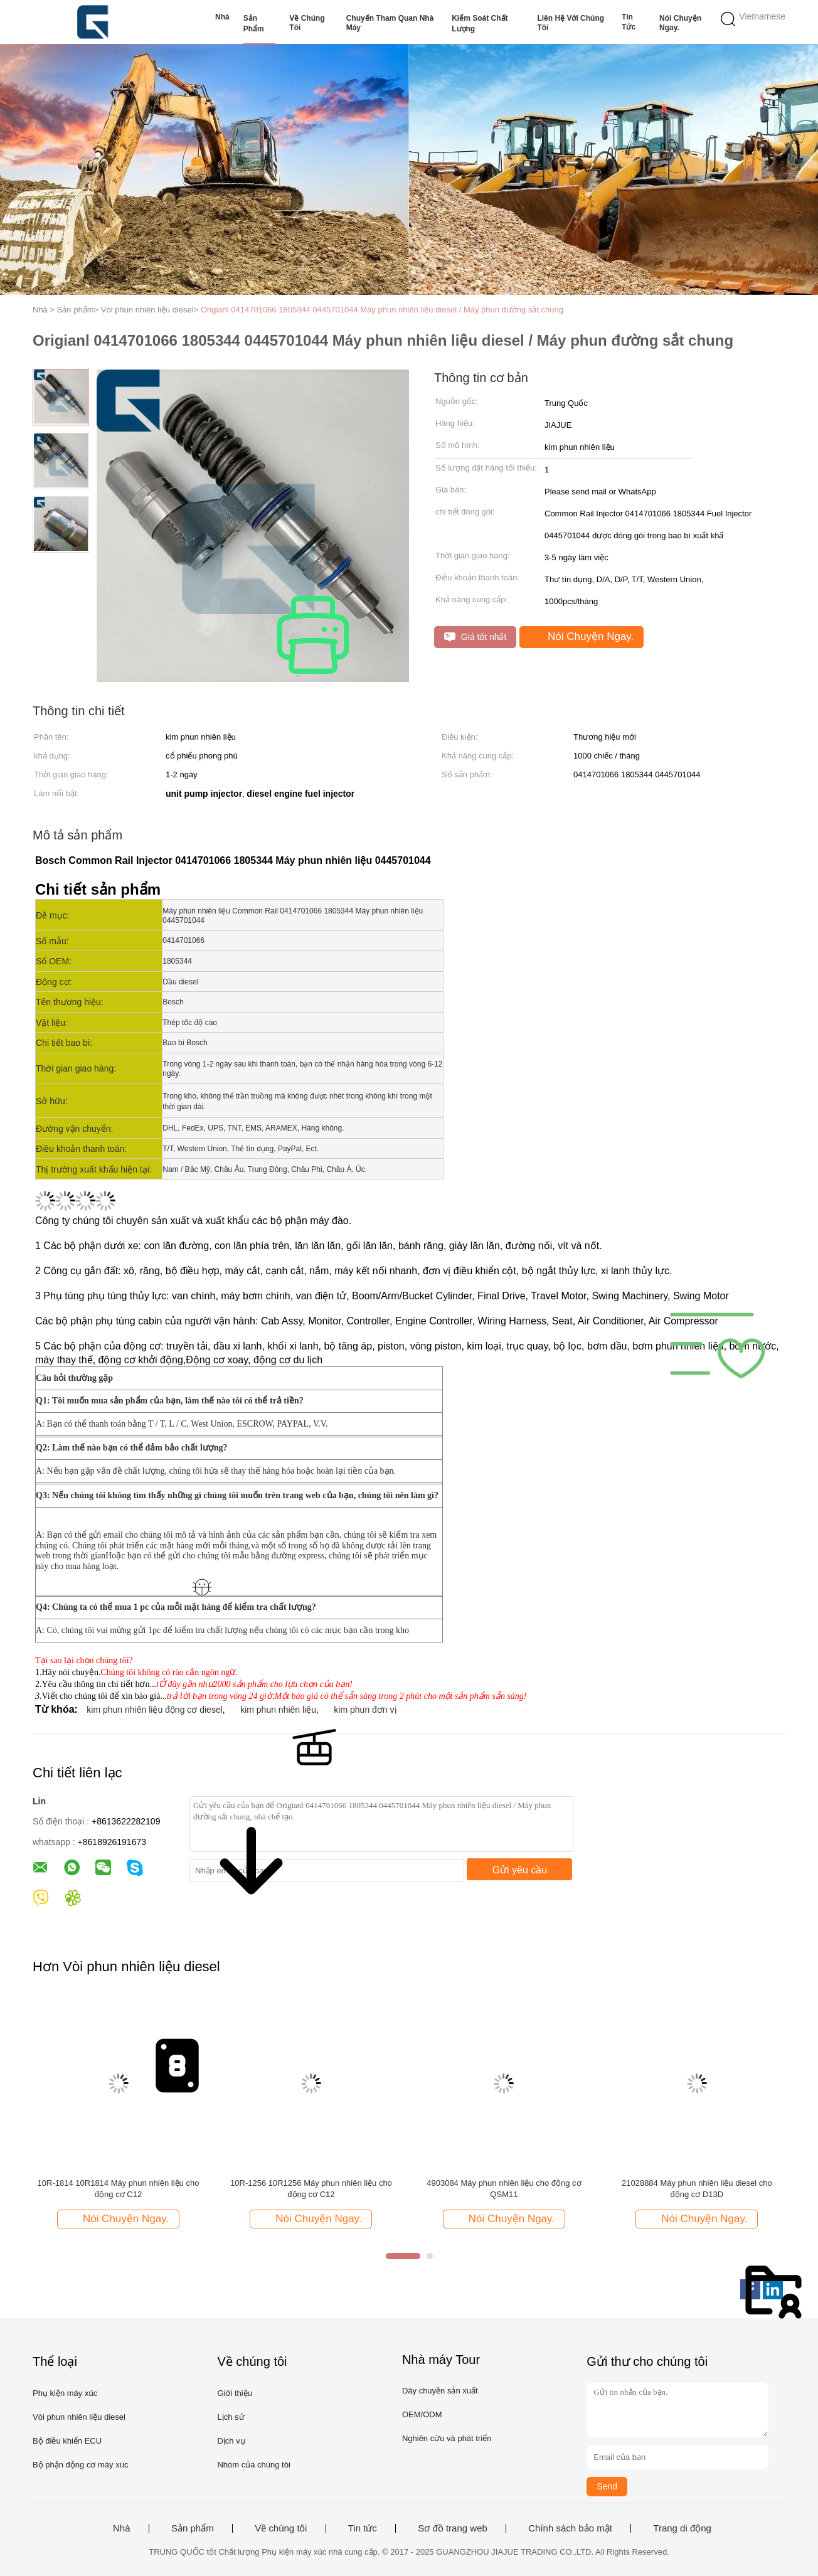  Describe the element at coordinates (202, 1587) in the screenshot. I see `report a bug or issue` at that location.